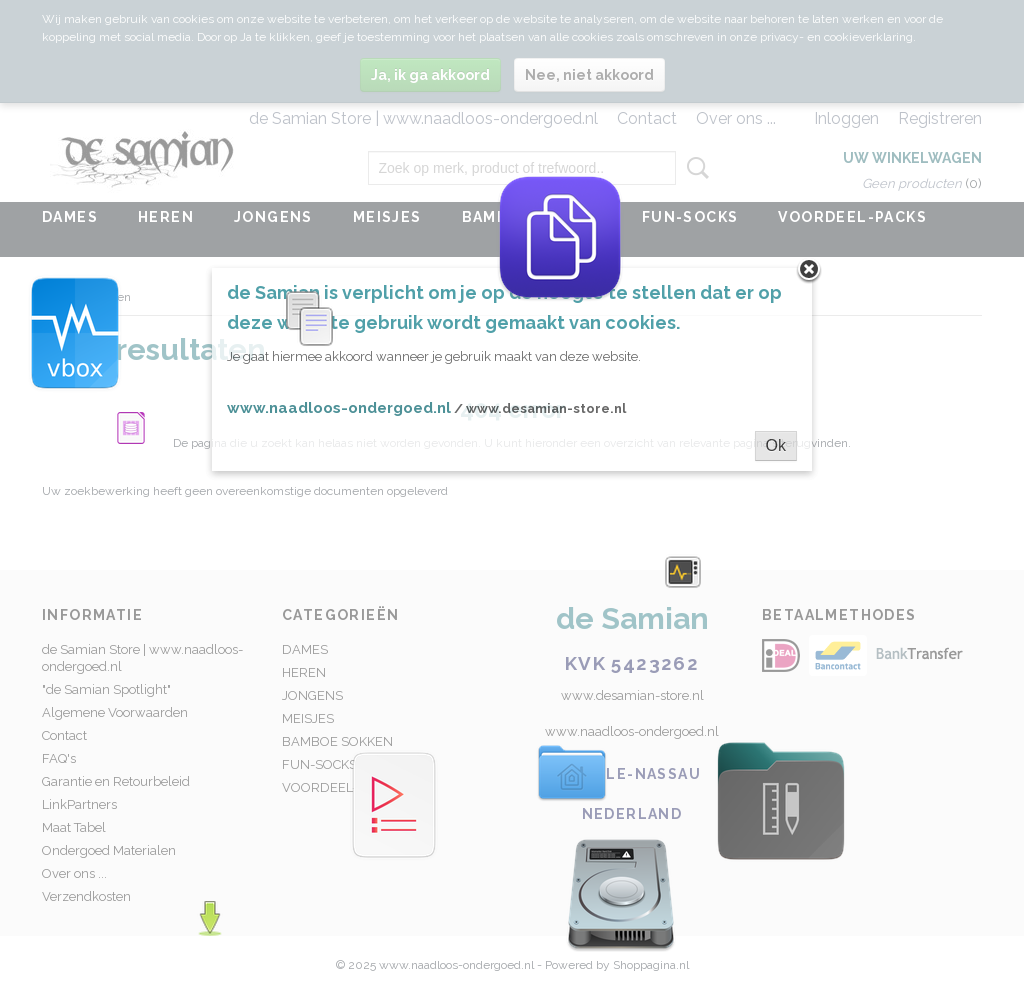 The width and height of the screenshot is (1024, 1006). What do you see at coordinates (75, 333) in the screenshot?
I see `virtualbox virtual machine configuration file` at bounding box center [75, 333].